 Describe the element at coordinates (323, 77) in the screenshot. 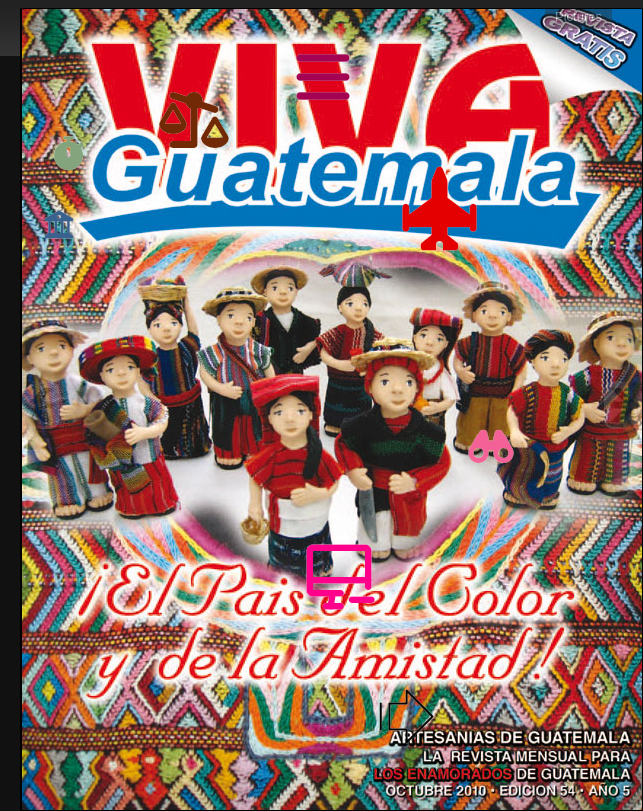

I see `open navigation menu` at that location.